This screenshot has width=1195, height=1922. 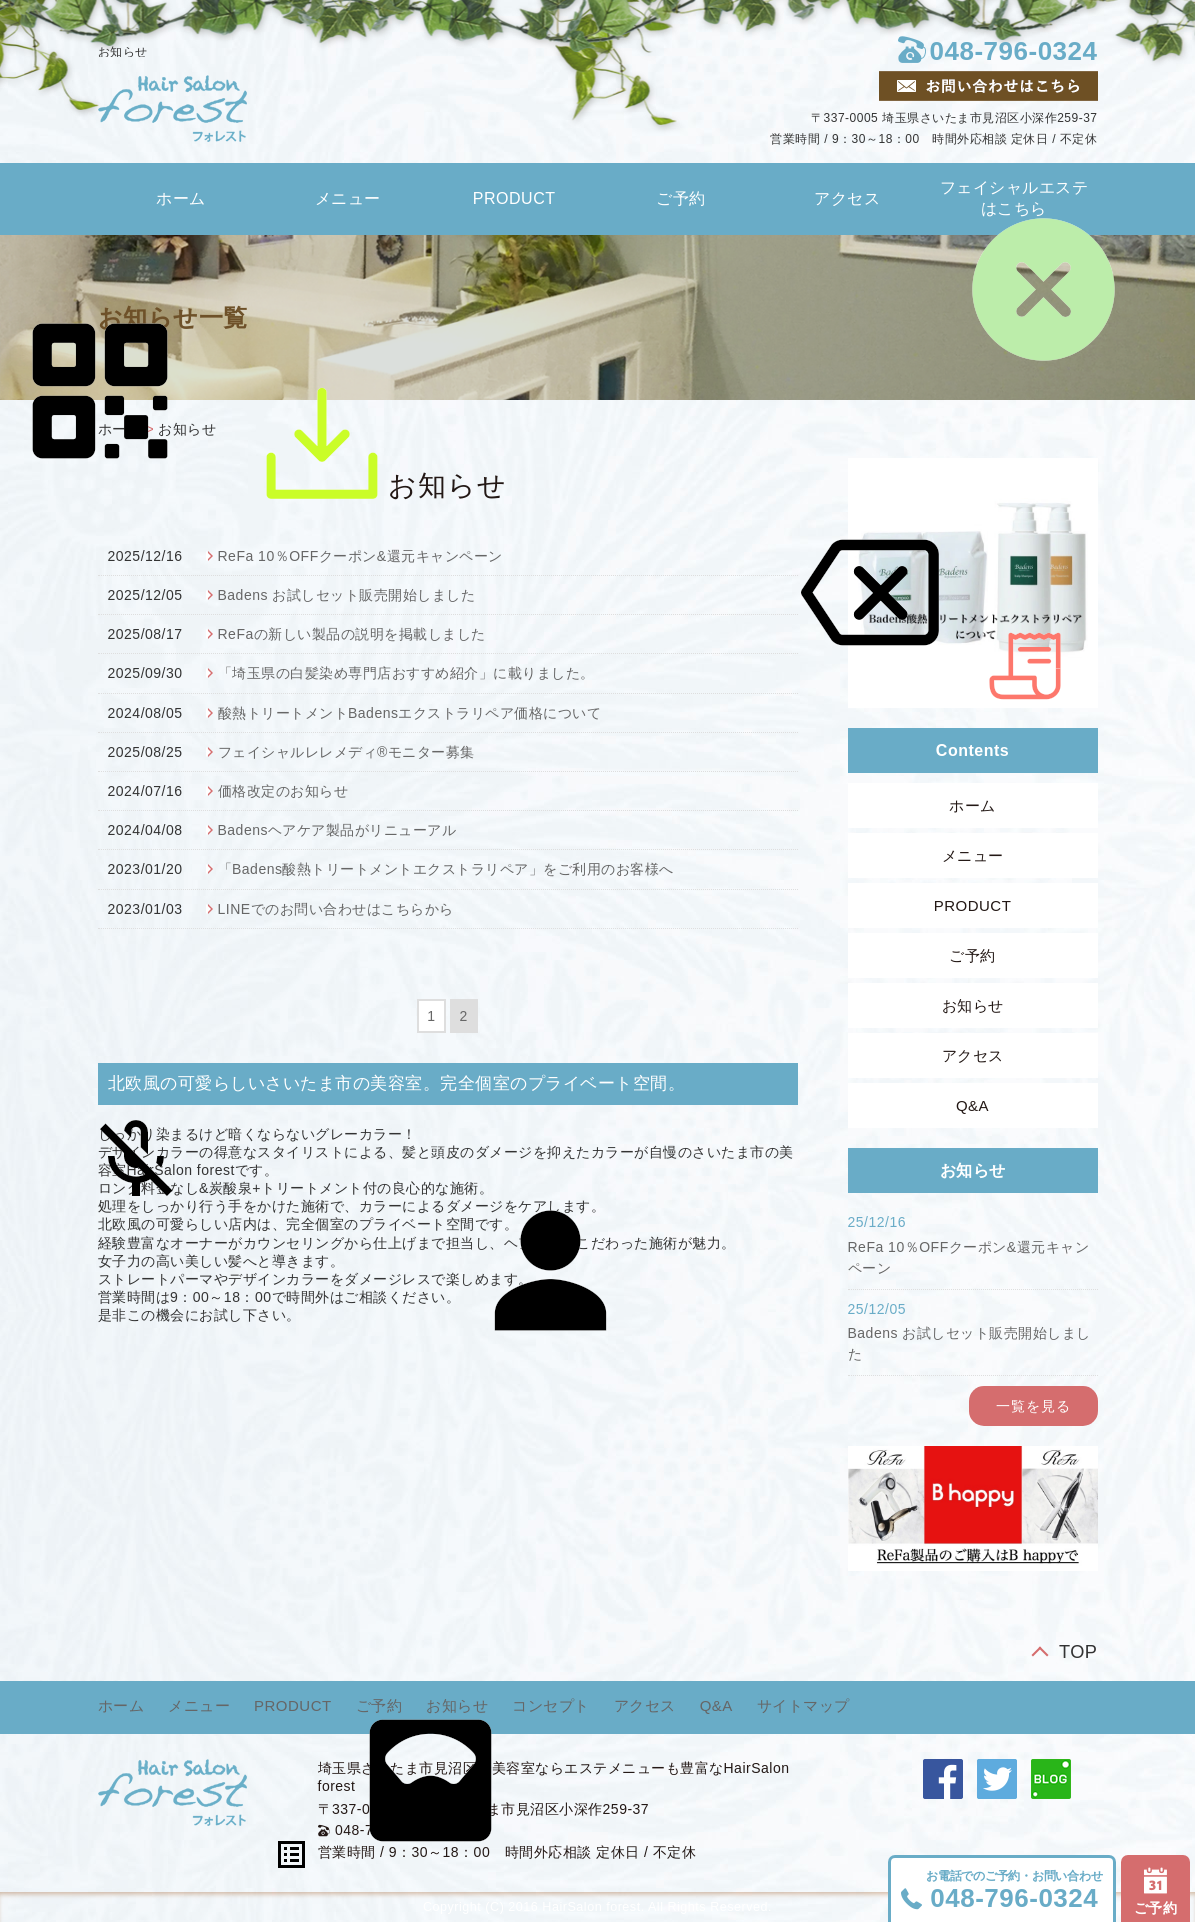 I want to click on download a file or document, so click(x=322, y=448).